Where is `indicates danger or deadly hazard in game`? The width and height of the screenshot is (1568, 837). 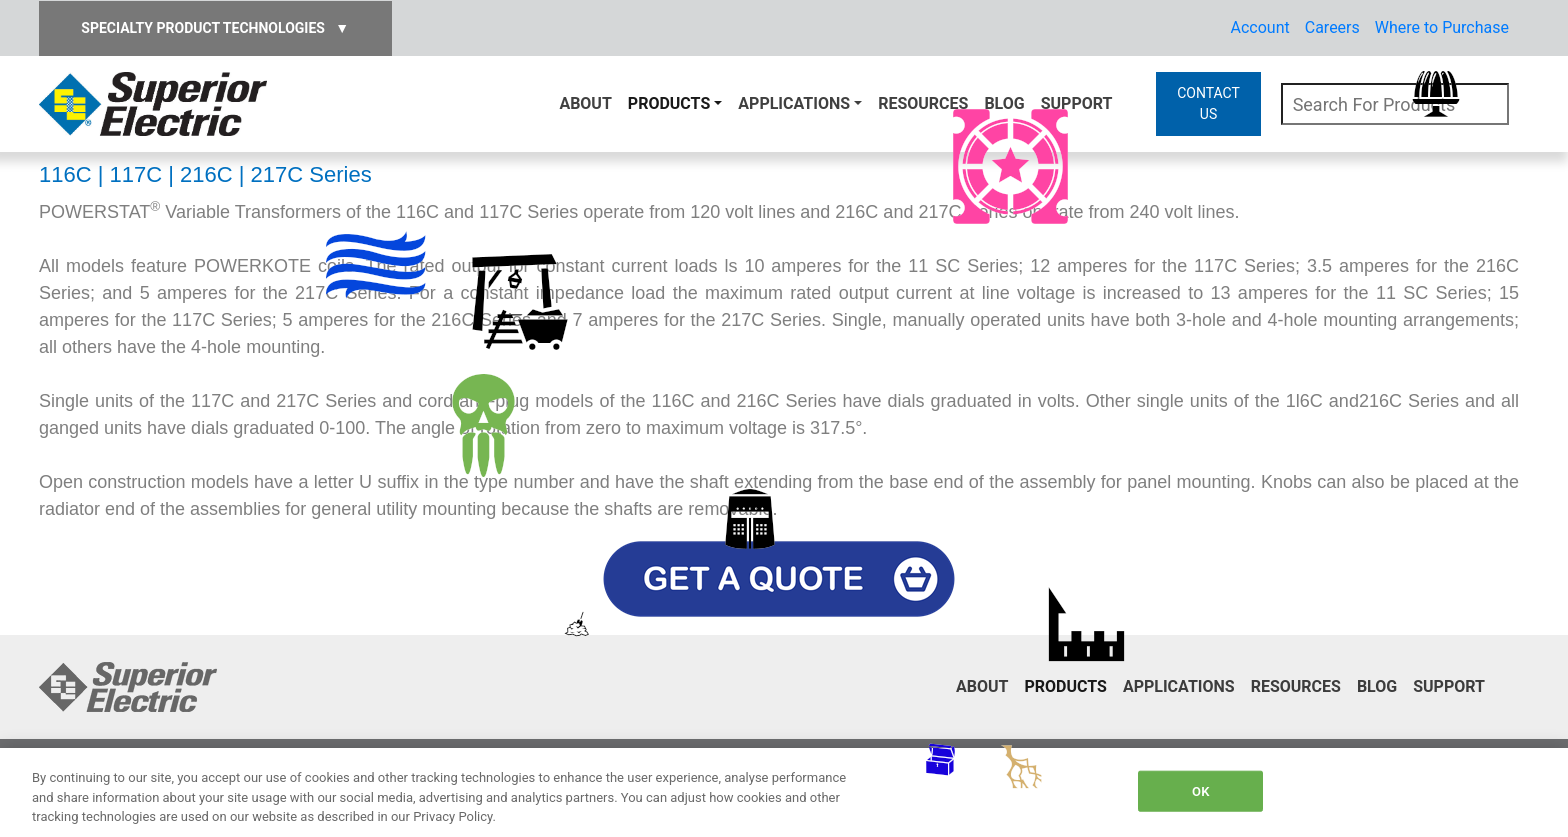 indicates danger or deadly hazard in game is located at coordinates (483, 425).